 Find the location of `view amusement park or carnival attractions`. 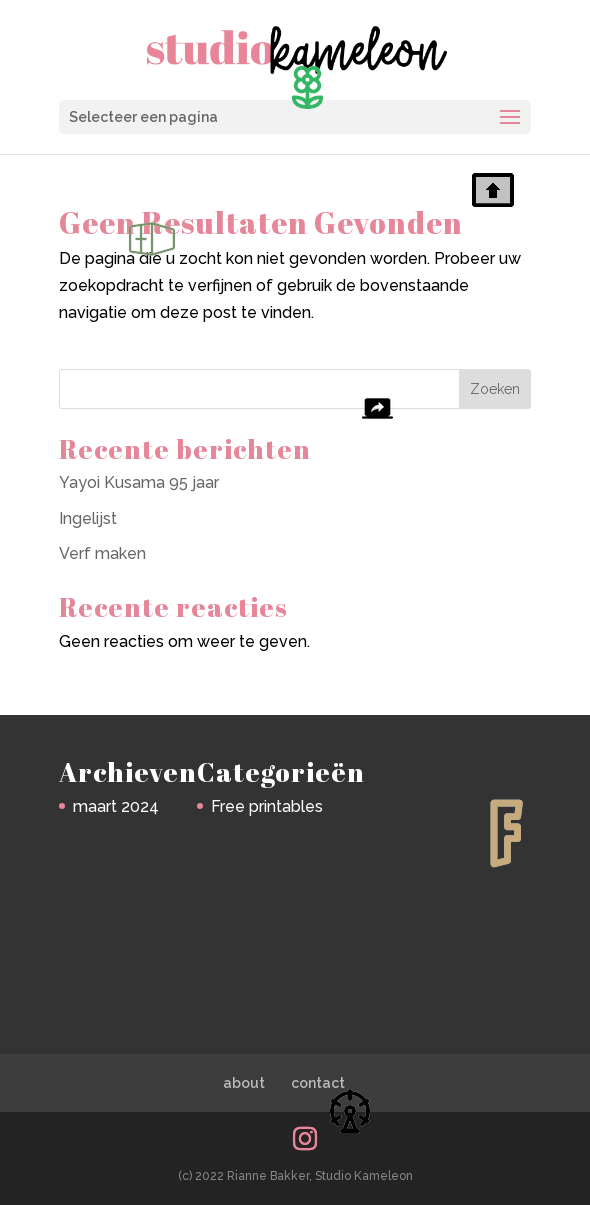

view amusement park or carnival attractions is located at coordinates (350, 1111).